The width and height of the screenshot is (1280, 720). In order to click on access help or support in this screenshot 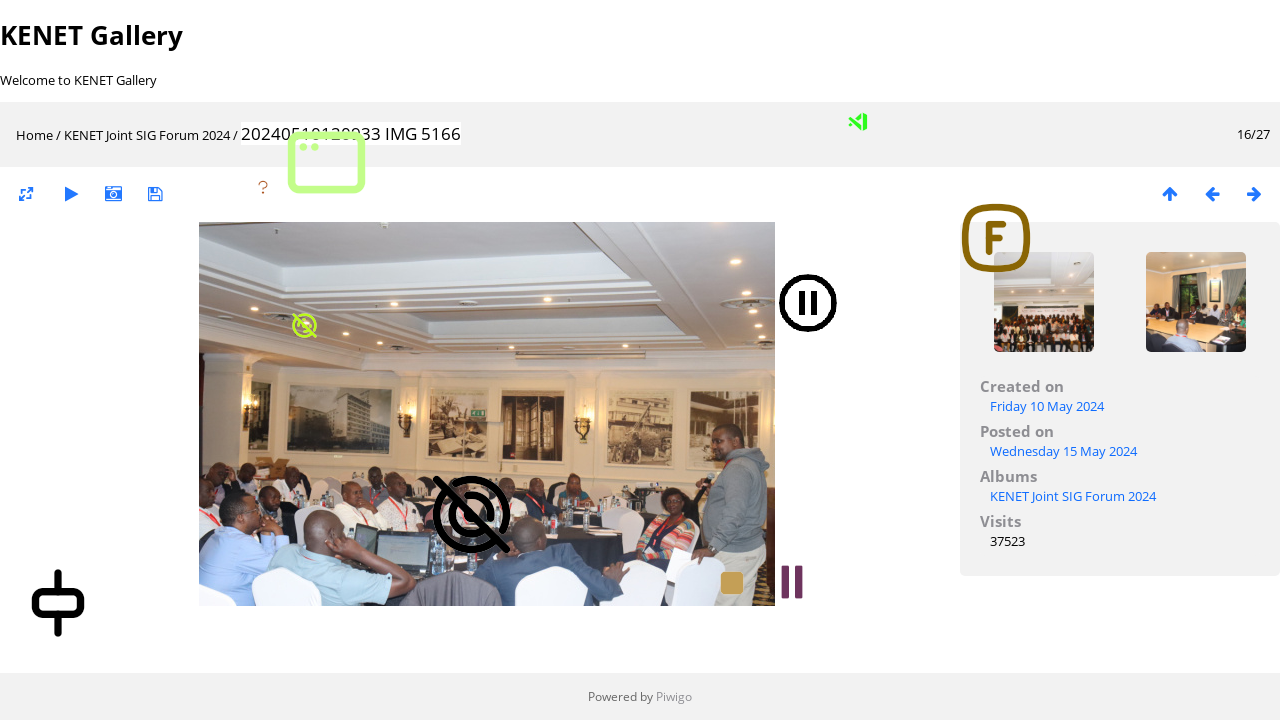, I will do `click(263, 187)`.